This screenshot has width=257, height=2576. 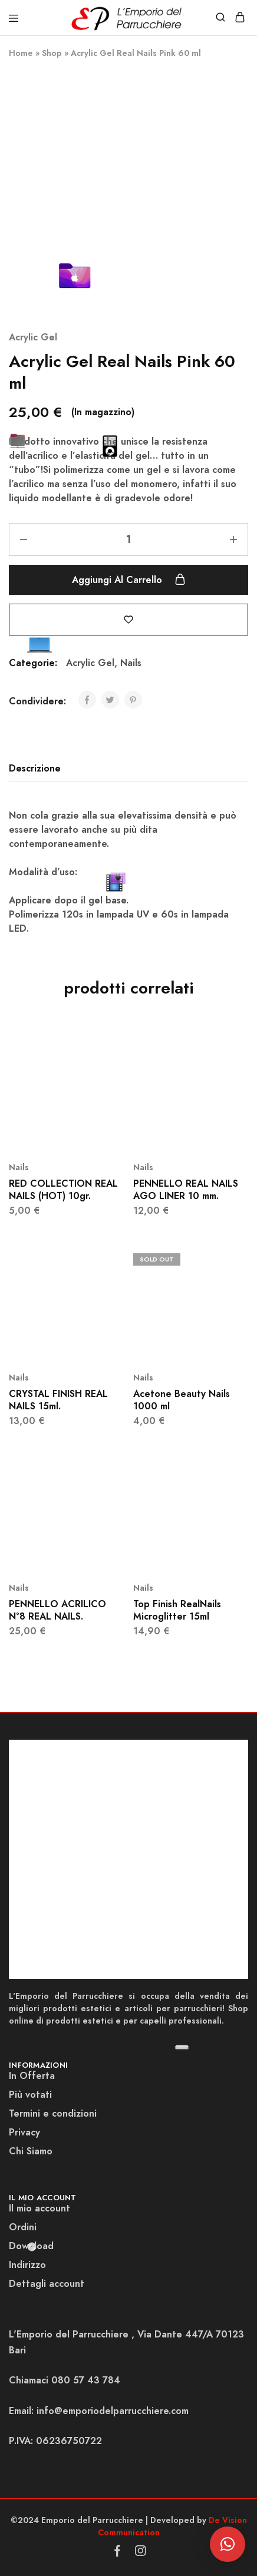 I want to click on open mac os monterey system folder, so click(x=74, y=276).